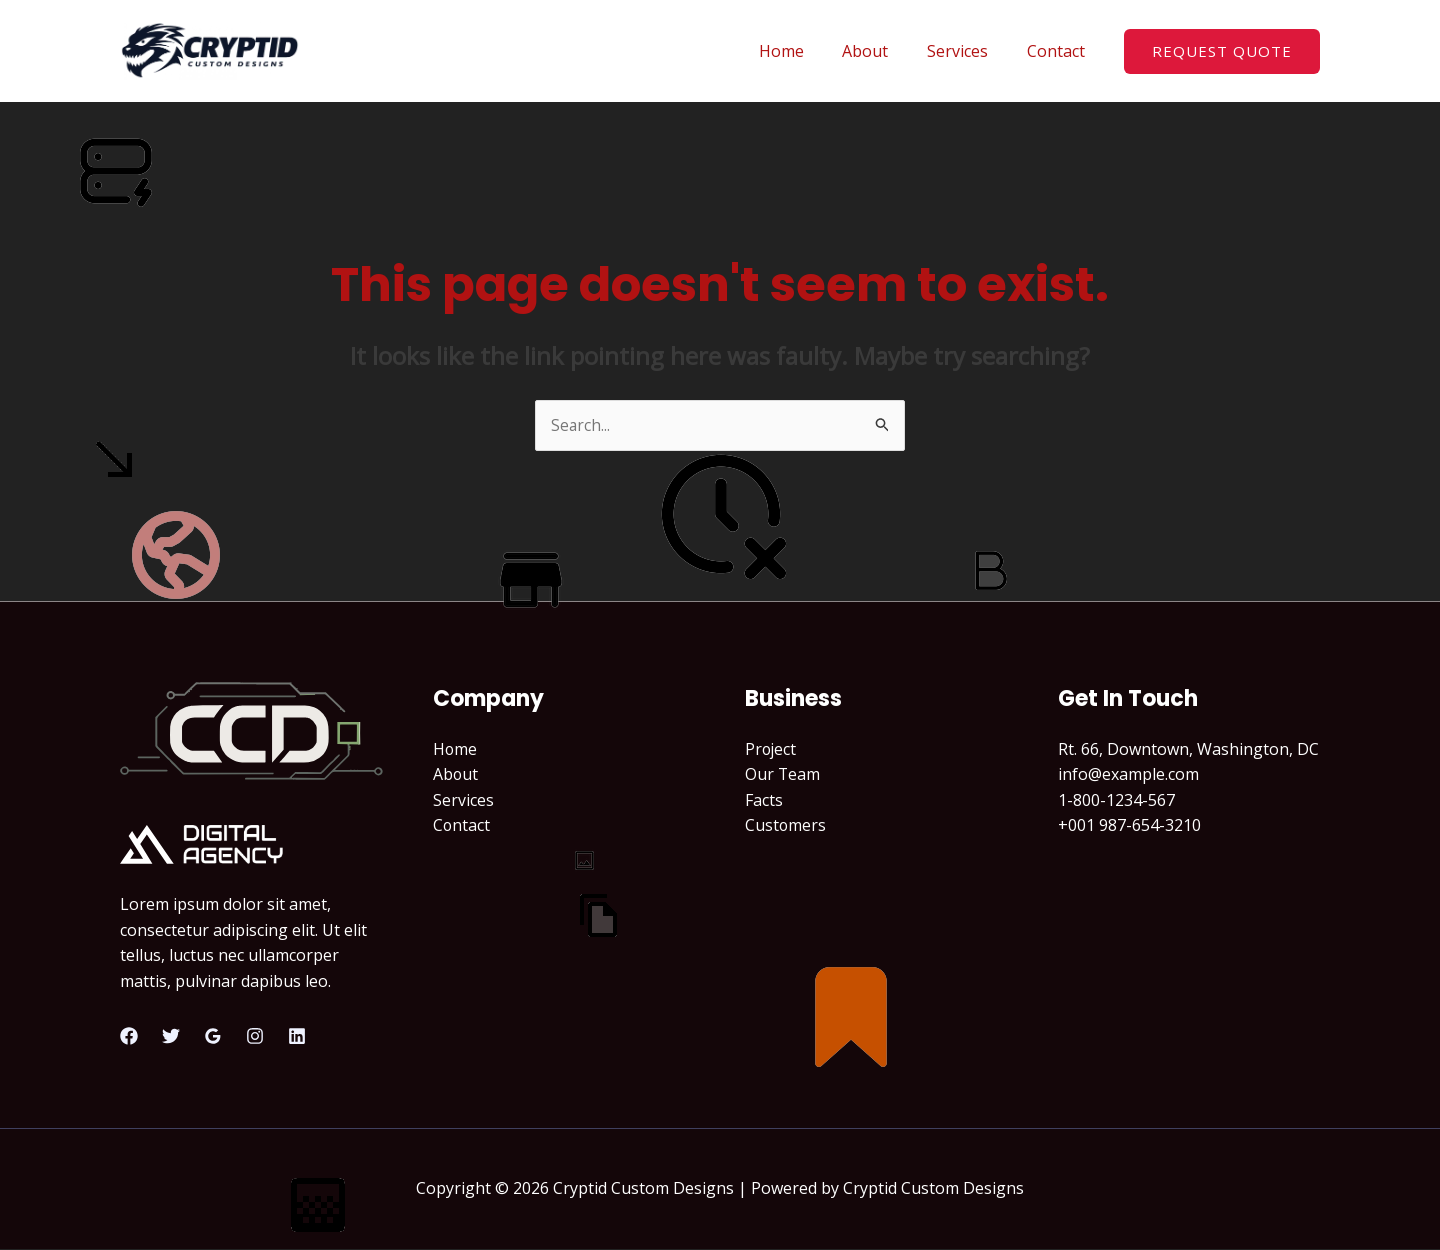 The width and height of the screenshot is (1440, 1250). Describe the element at coordinates (176, 555) in the screenshot. I see `switch to western hemisphere or Americas region` at that location.